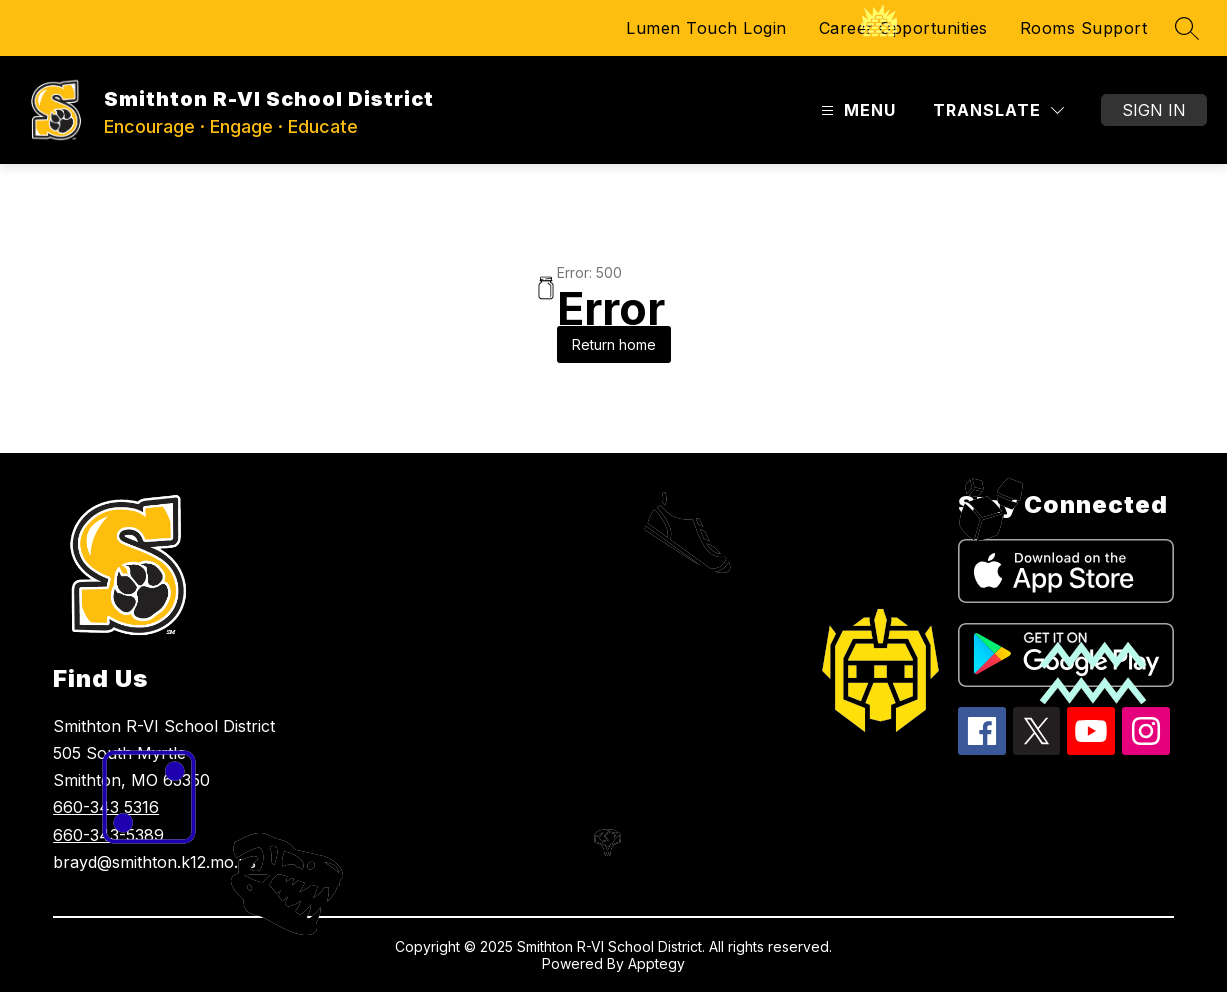 The image size is (1227, 992). I want to click on roll dice or randomize outcome, so click(990, 509).